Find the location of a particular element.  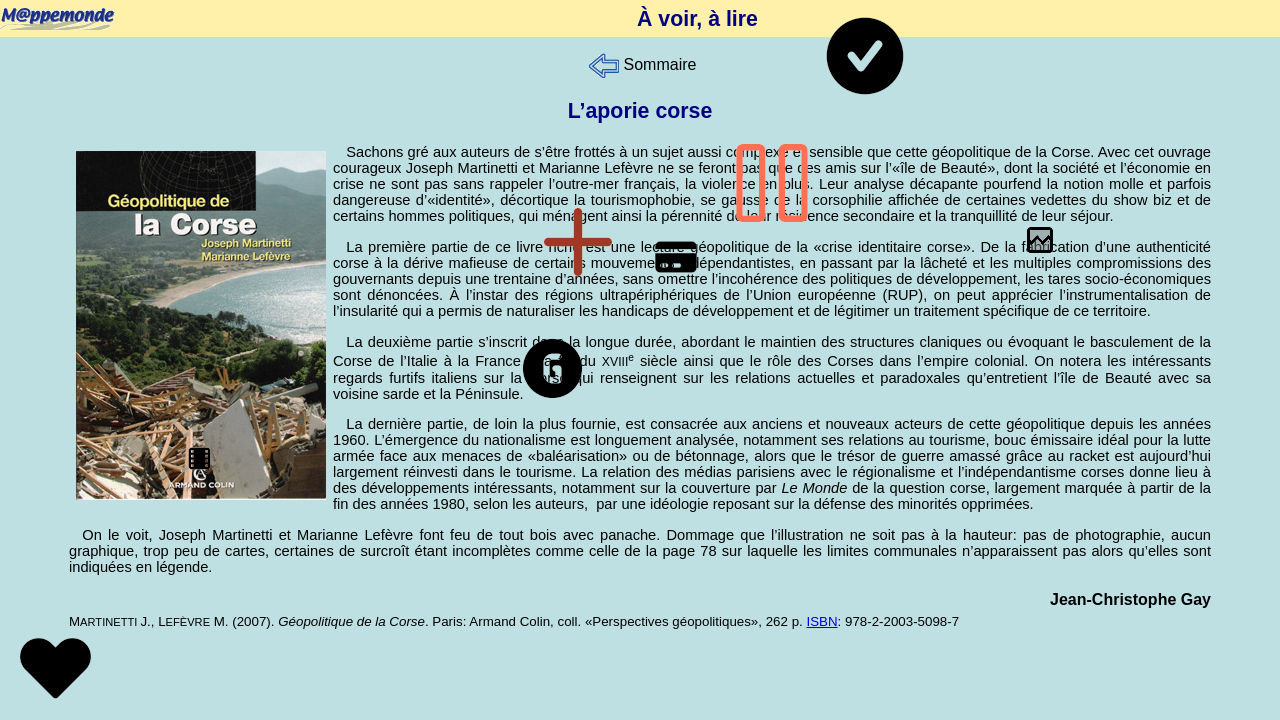

access video or movie content is located at coordinates (199, 458).